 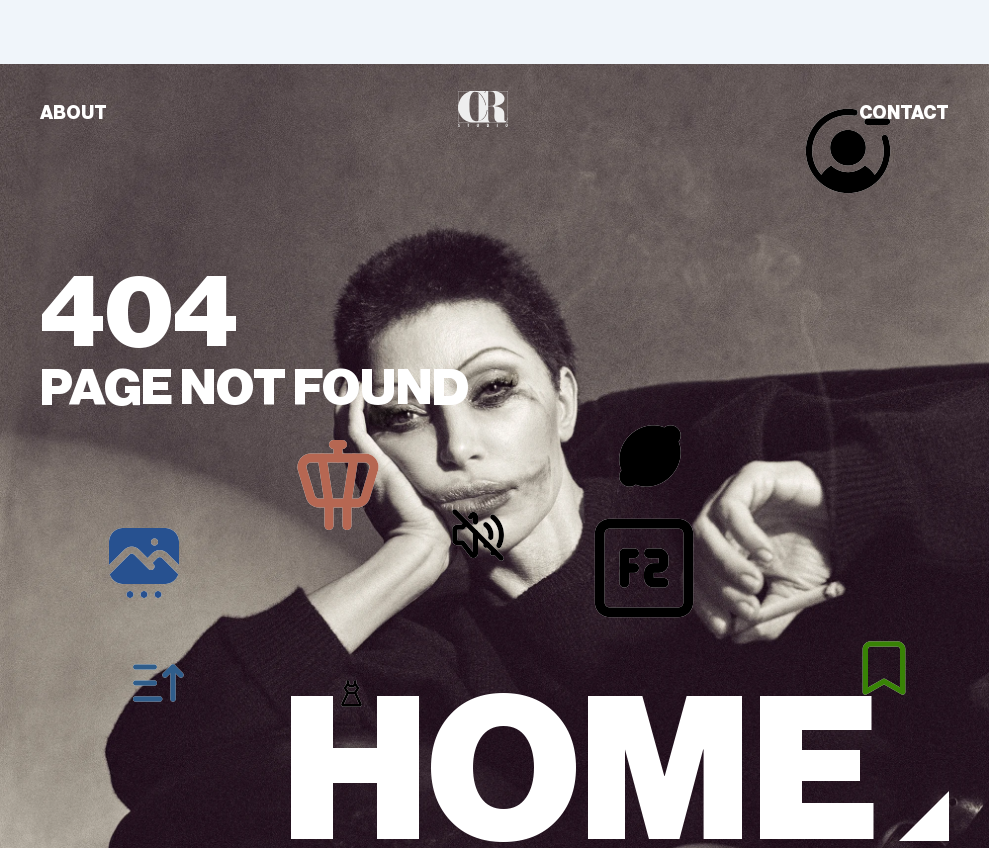 What do you see at coordinates (650, 456) in the screenshot?
I see `indicates citrus or lemon flavor` at bounding box center [650, 456].